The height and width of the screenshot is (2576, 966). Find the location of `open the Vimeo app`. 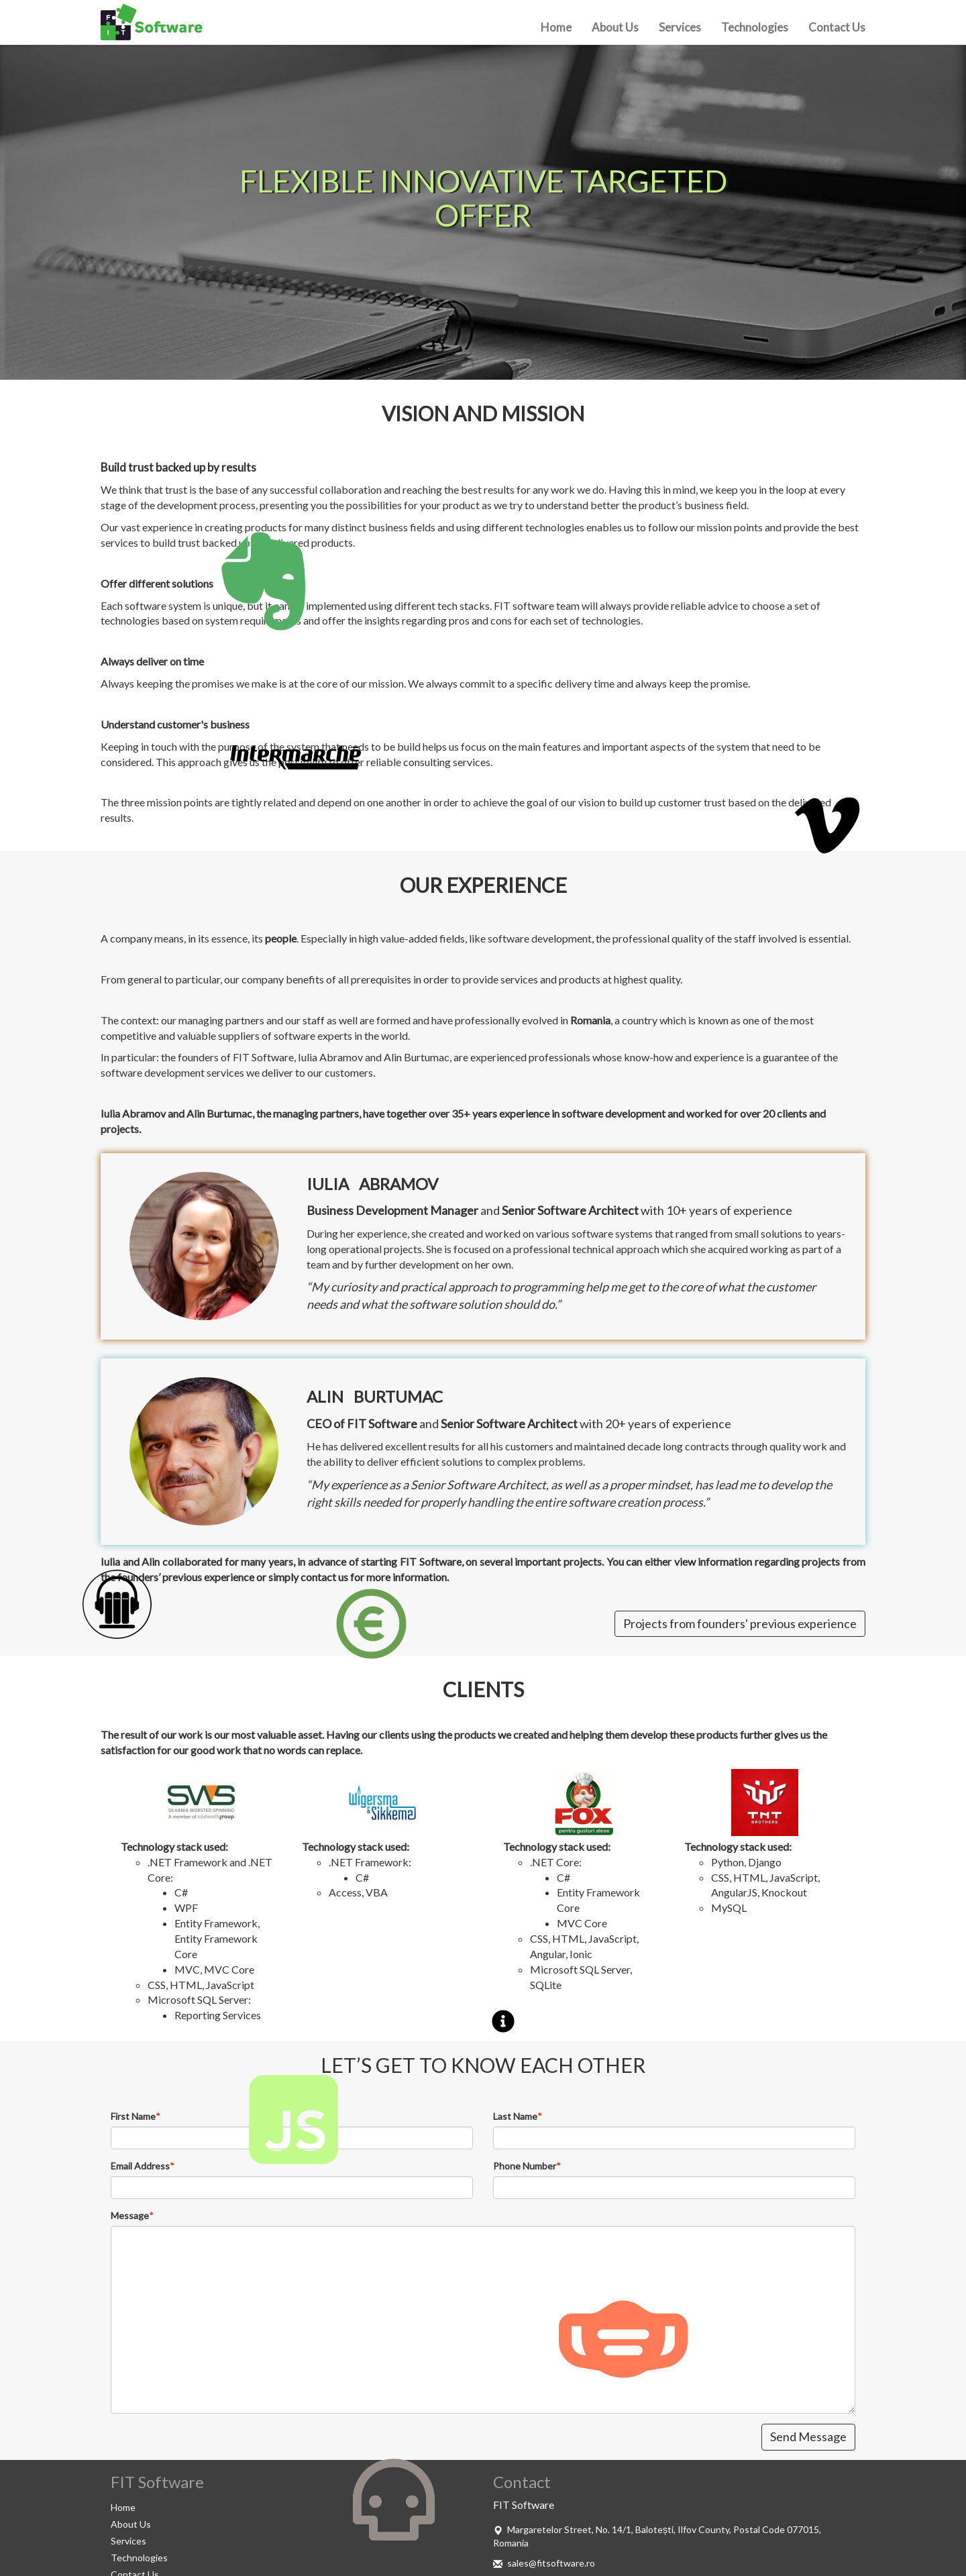

open the Vimeo app is located at coordinates (827, 825).